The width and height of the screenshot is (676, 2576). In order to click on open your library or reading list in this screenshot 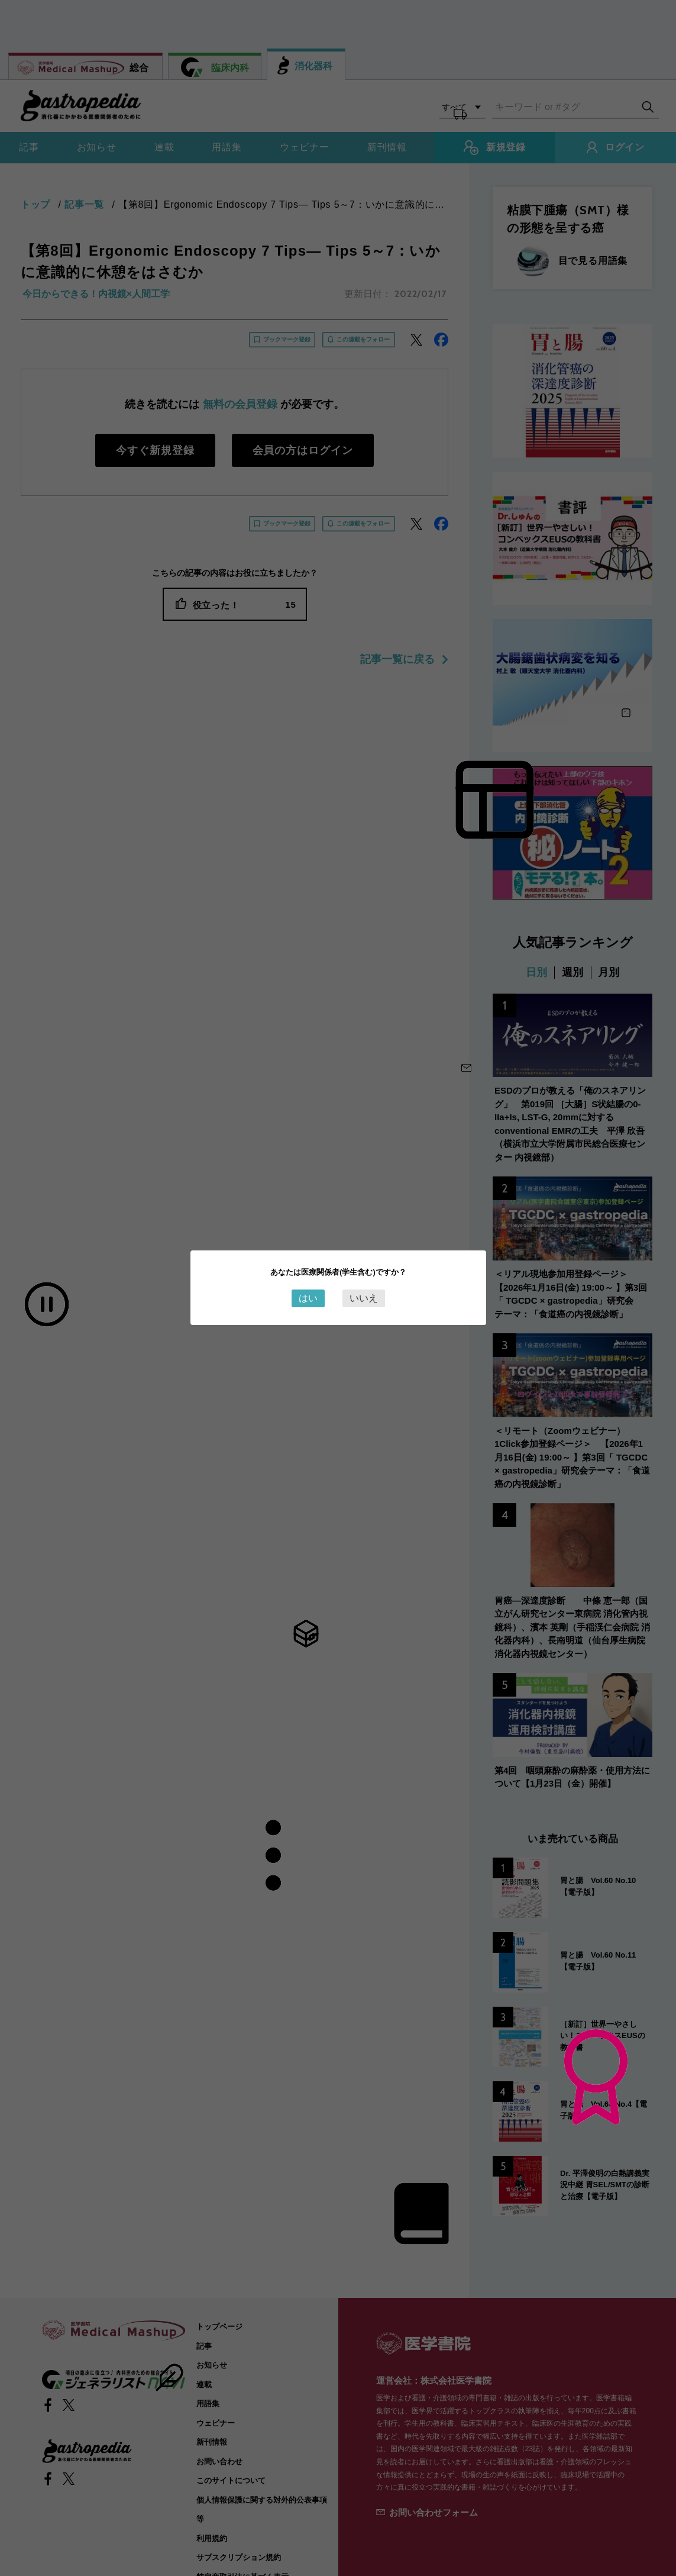, I will do `click(421, 2213)`.